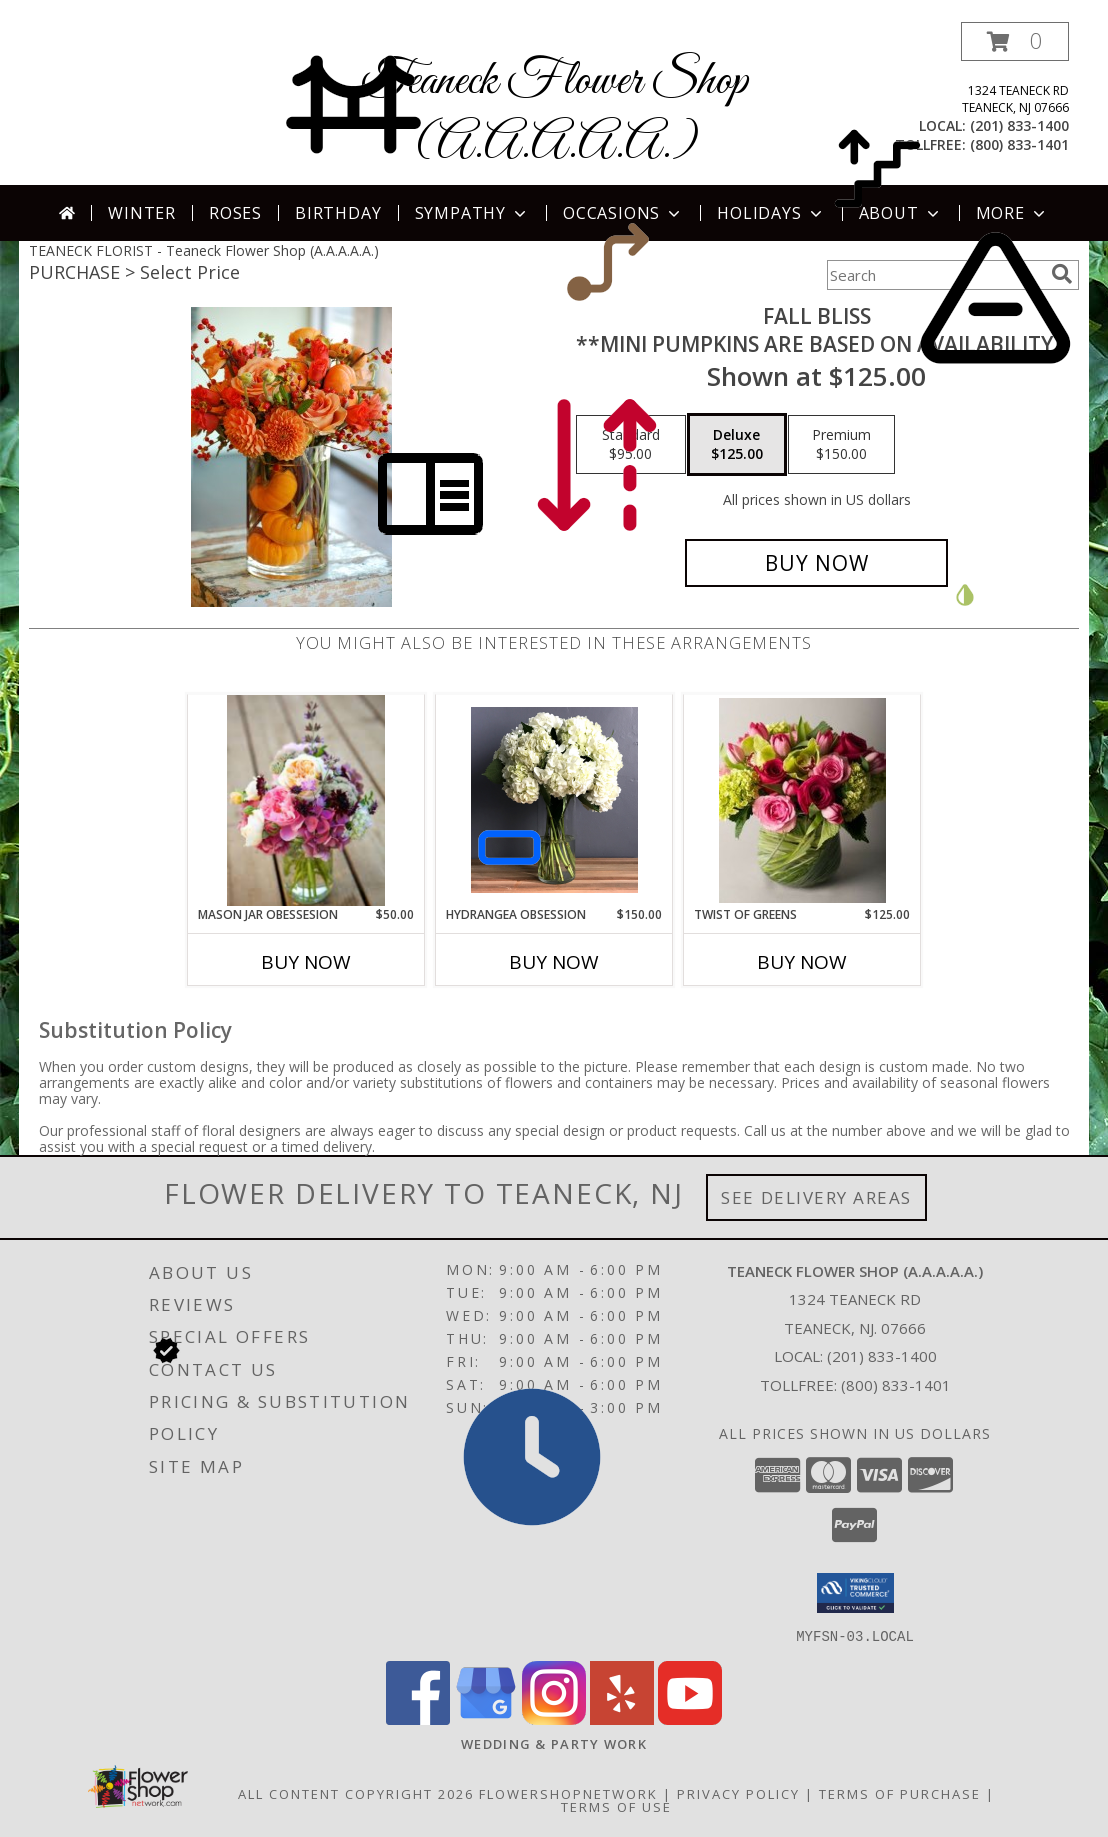 This screenshot has height=1837, width=1108. I want to click on adjust opacity or transparency level, so click(965, 595).